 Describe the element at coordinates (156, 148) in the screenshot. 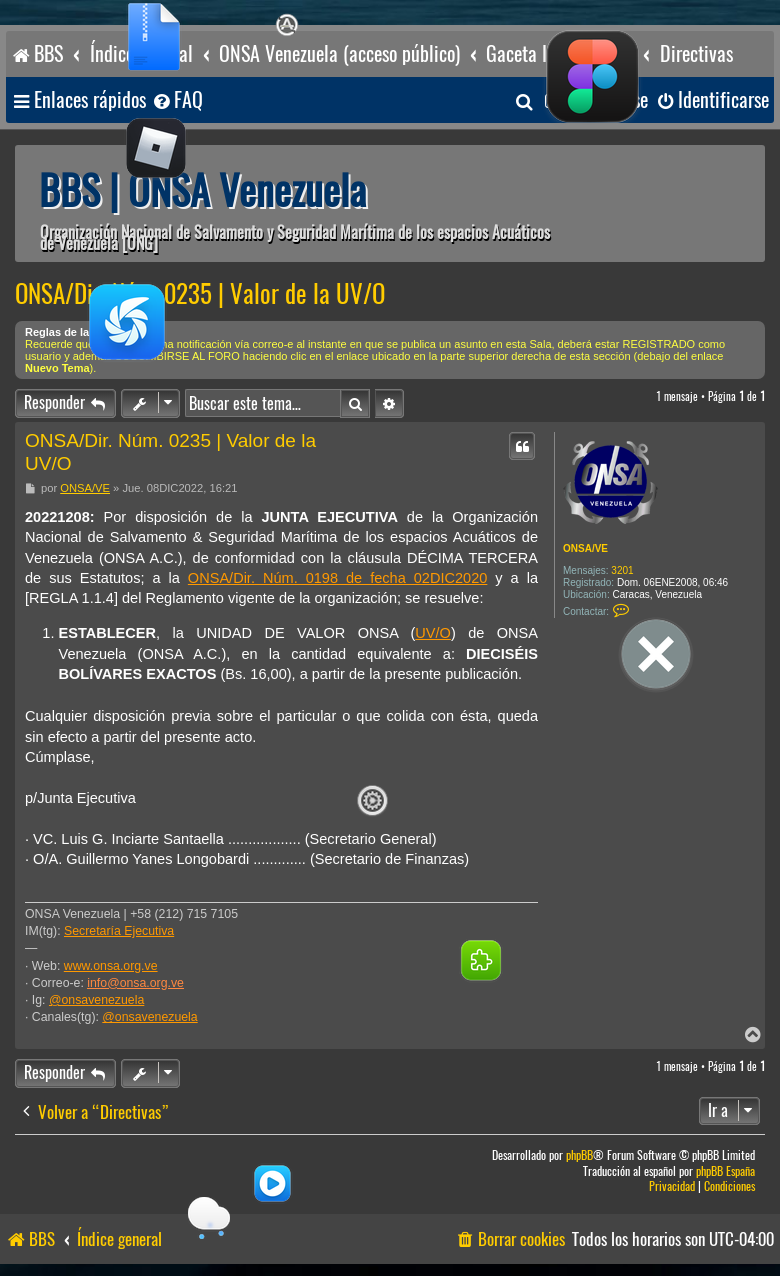

I see `open the Roblox app` at that location.